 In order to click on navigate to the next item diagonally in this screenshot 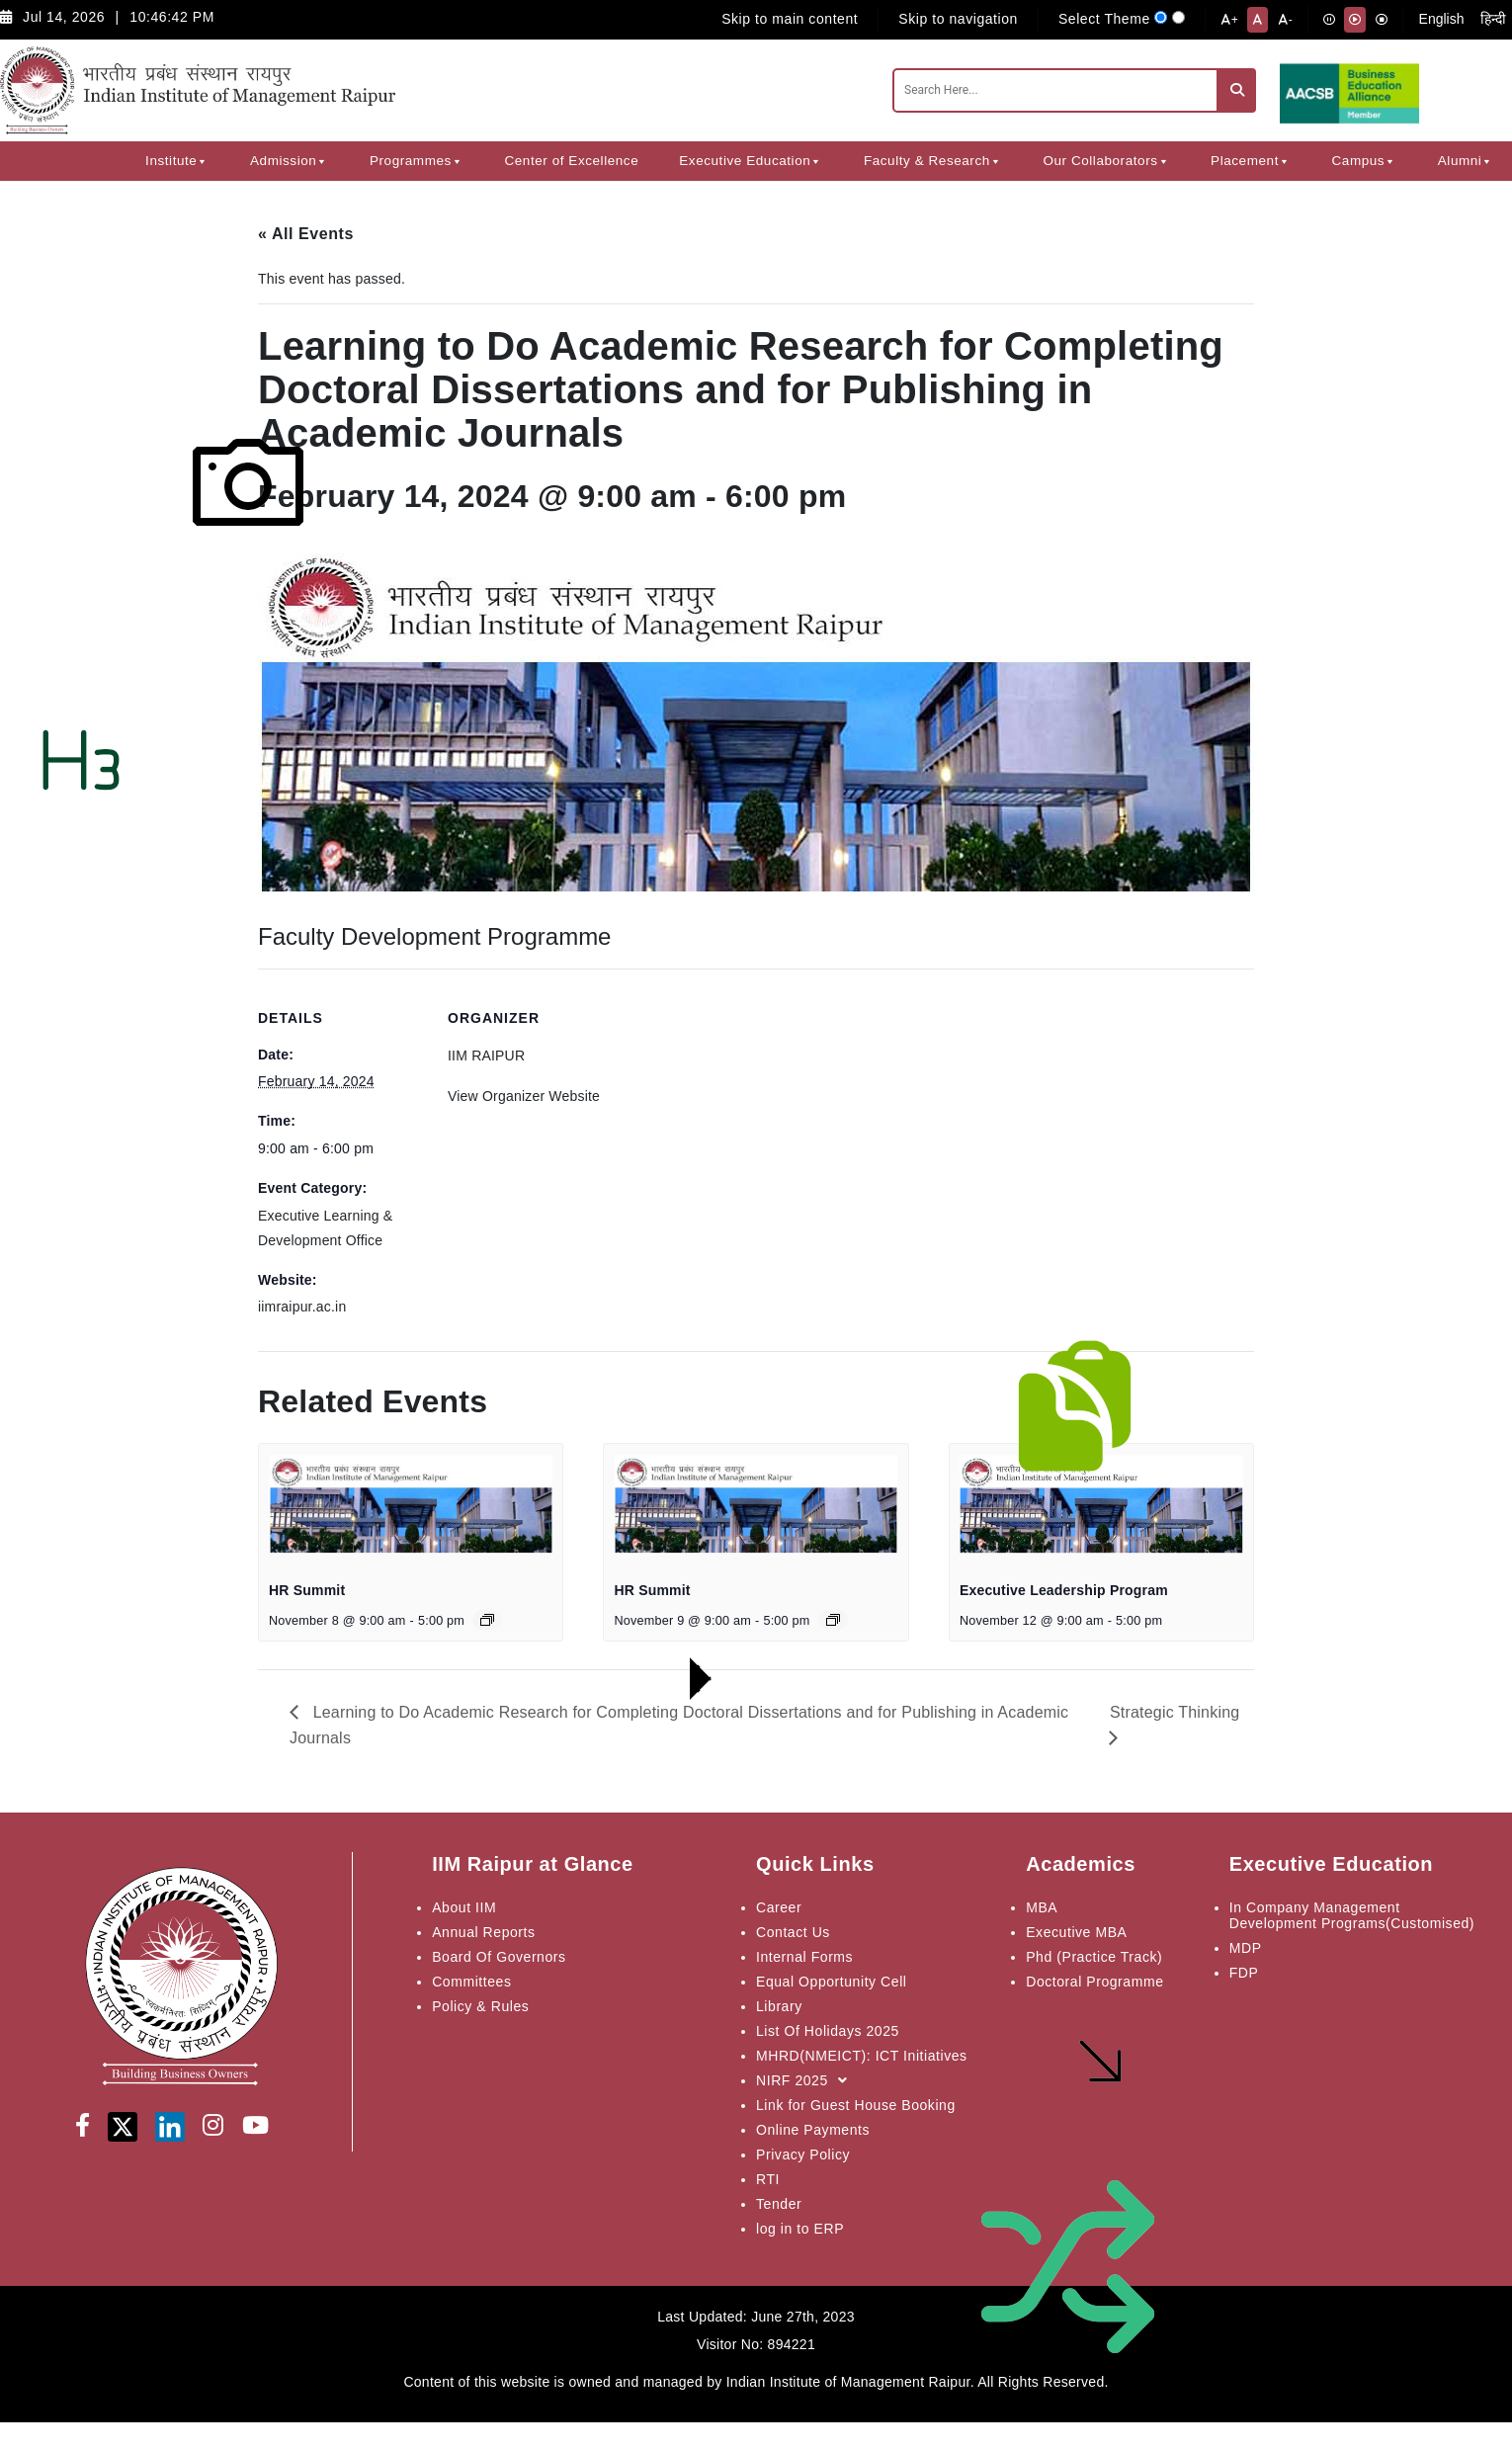, I will do `click(1100, 2061)`.